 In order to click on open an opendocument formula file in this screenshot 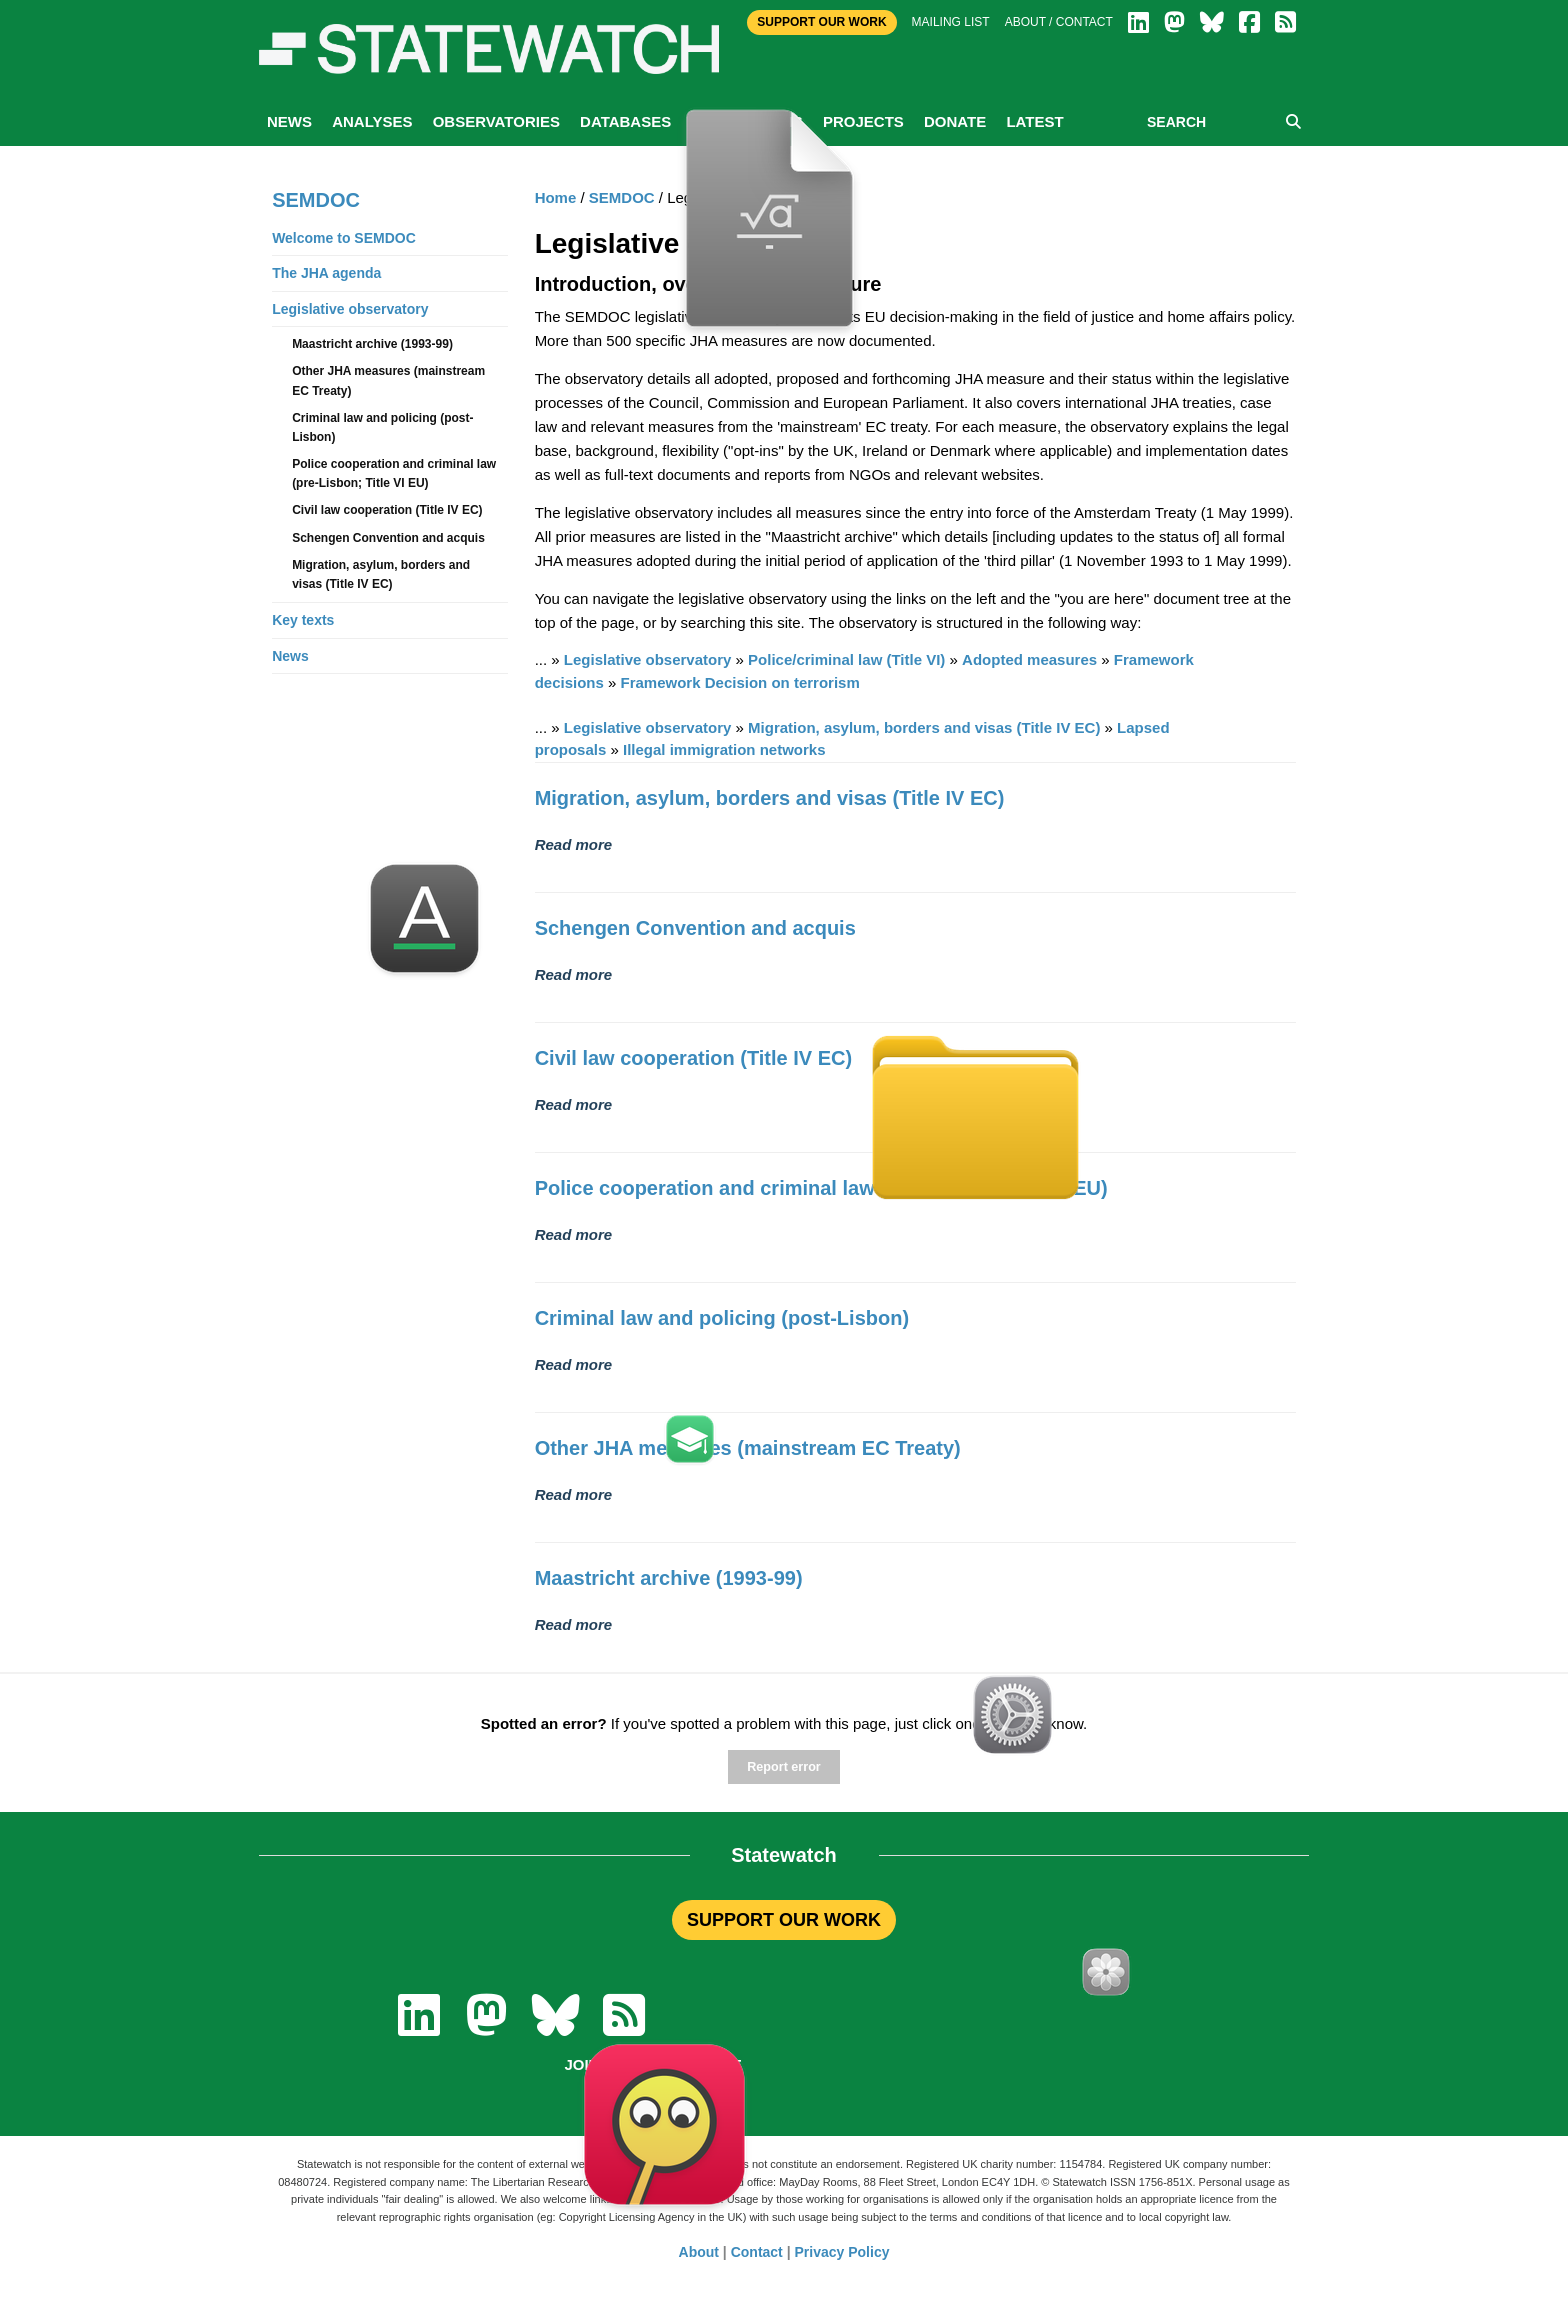, I will do `click(769, 222)`.